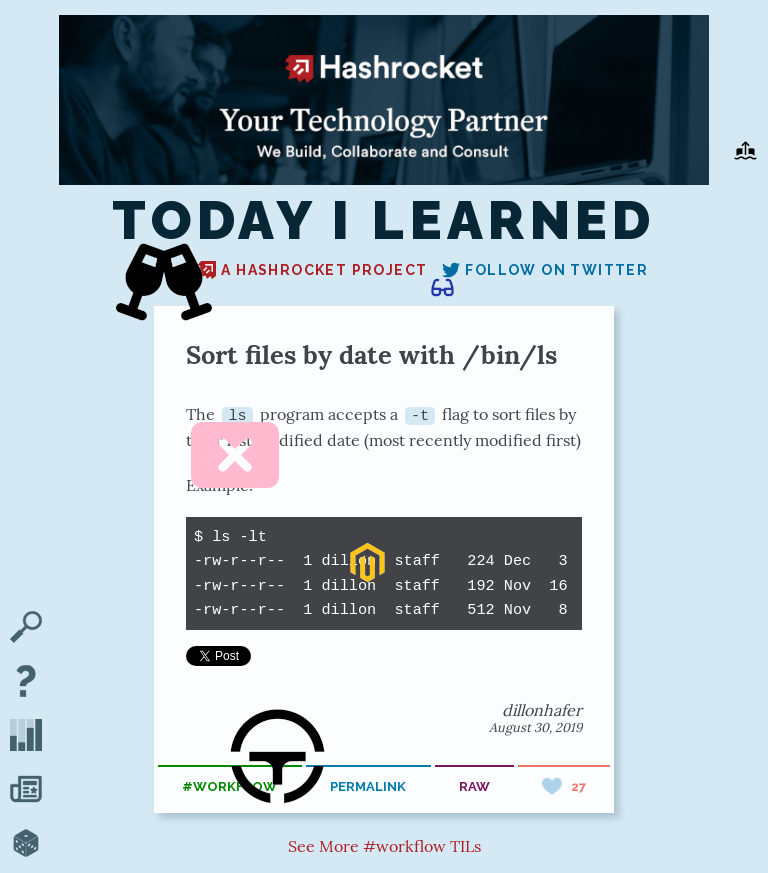  I want to click on access driving or navigation mode, so click(277, 756).